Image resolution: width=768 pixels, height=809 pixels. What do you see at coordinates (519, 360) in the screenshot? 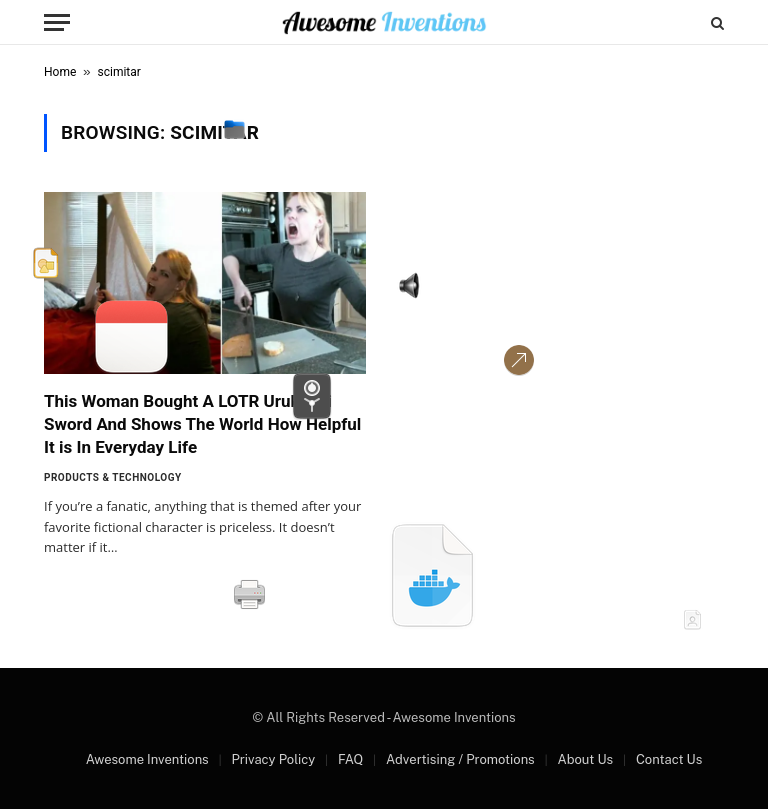
I see `indicates a symbolic link or shortcut to another file` at bounding box center [519, 360].